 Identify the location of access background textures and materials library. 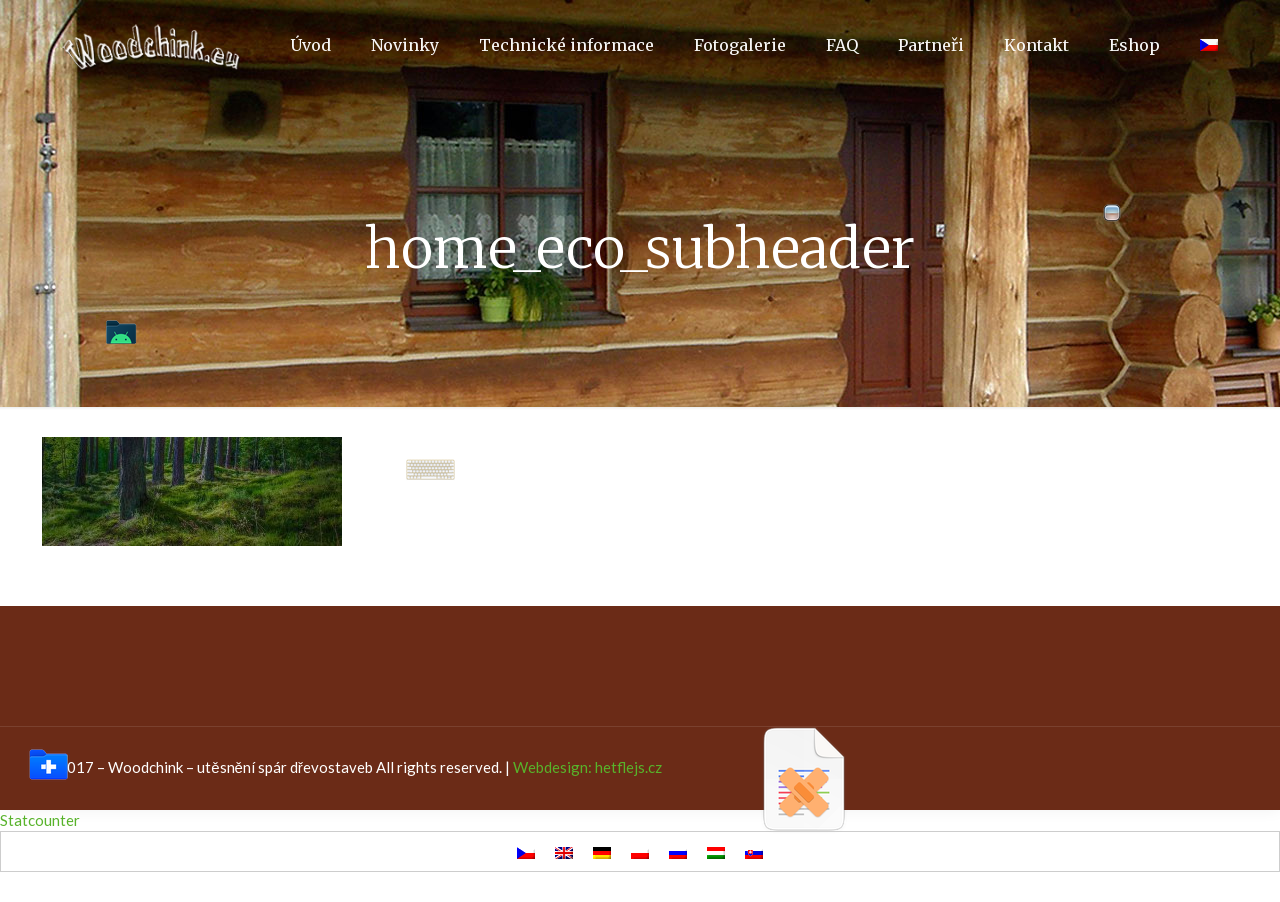
(1112, 214).